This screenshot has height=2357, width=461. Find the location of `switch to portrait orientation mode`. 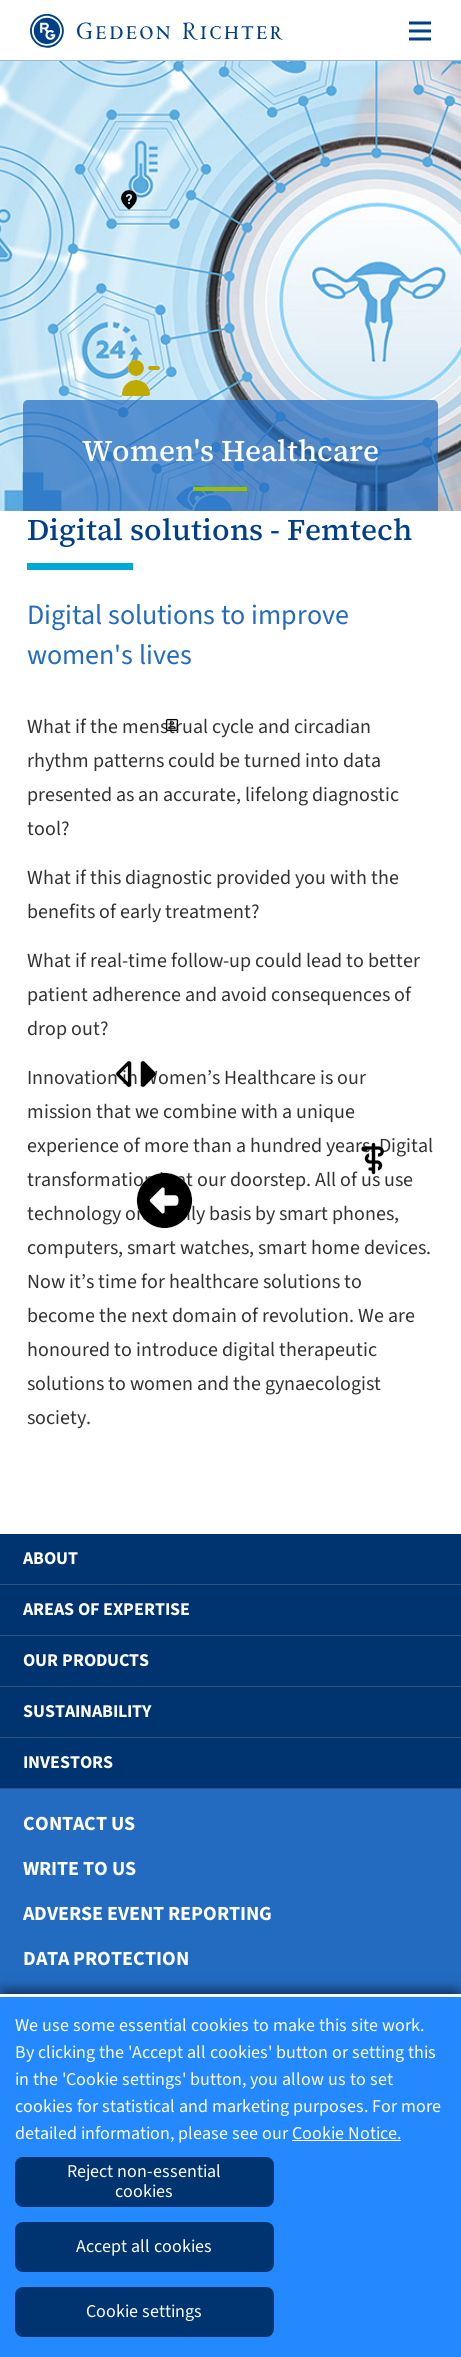

switch to portrait orientation mode is located at coordinates (172, 725).